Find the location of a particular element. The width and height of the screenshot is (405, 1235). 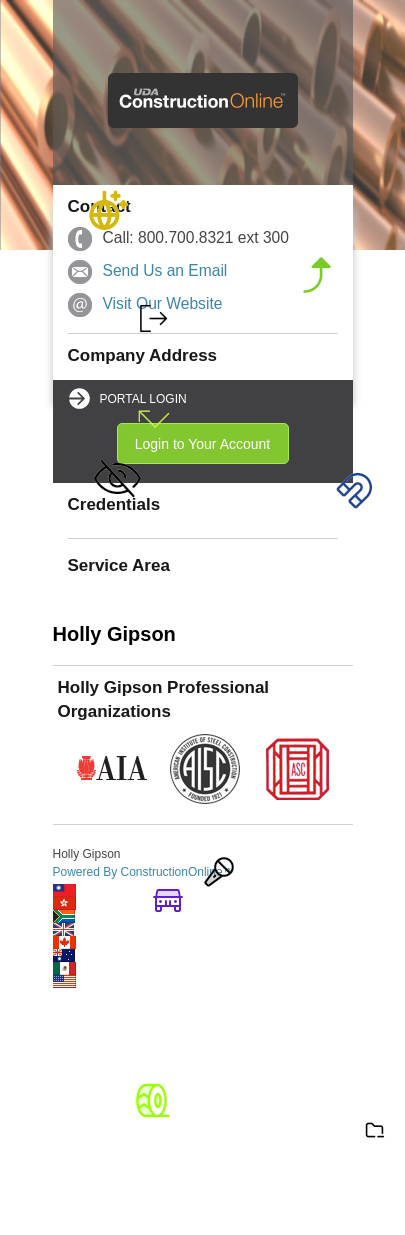

hide password or sensitive content is located at coordinates (117, 478).